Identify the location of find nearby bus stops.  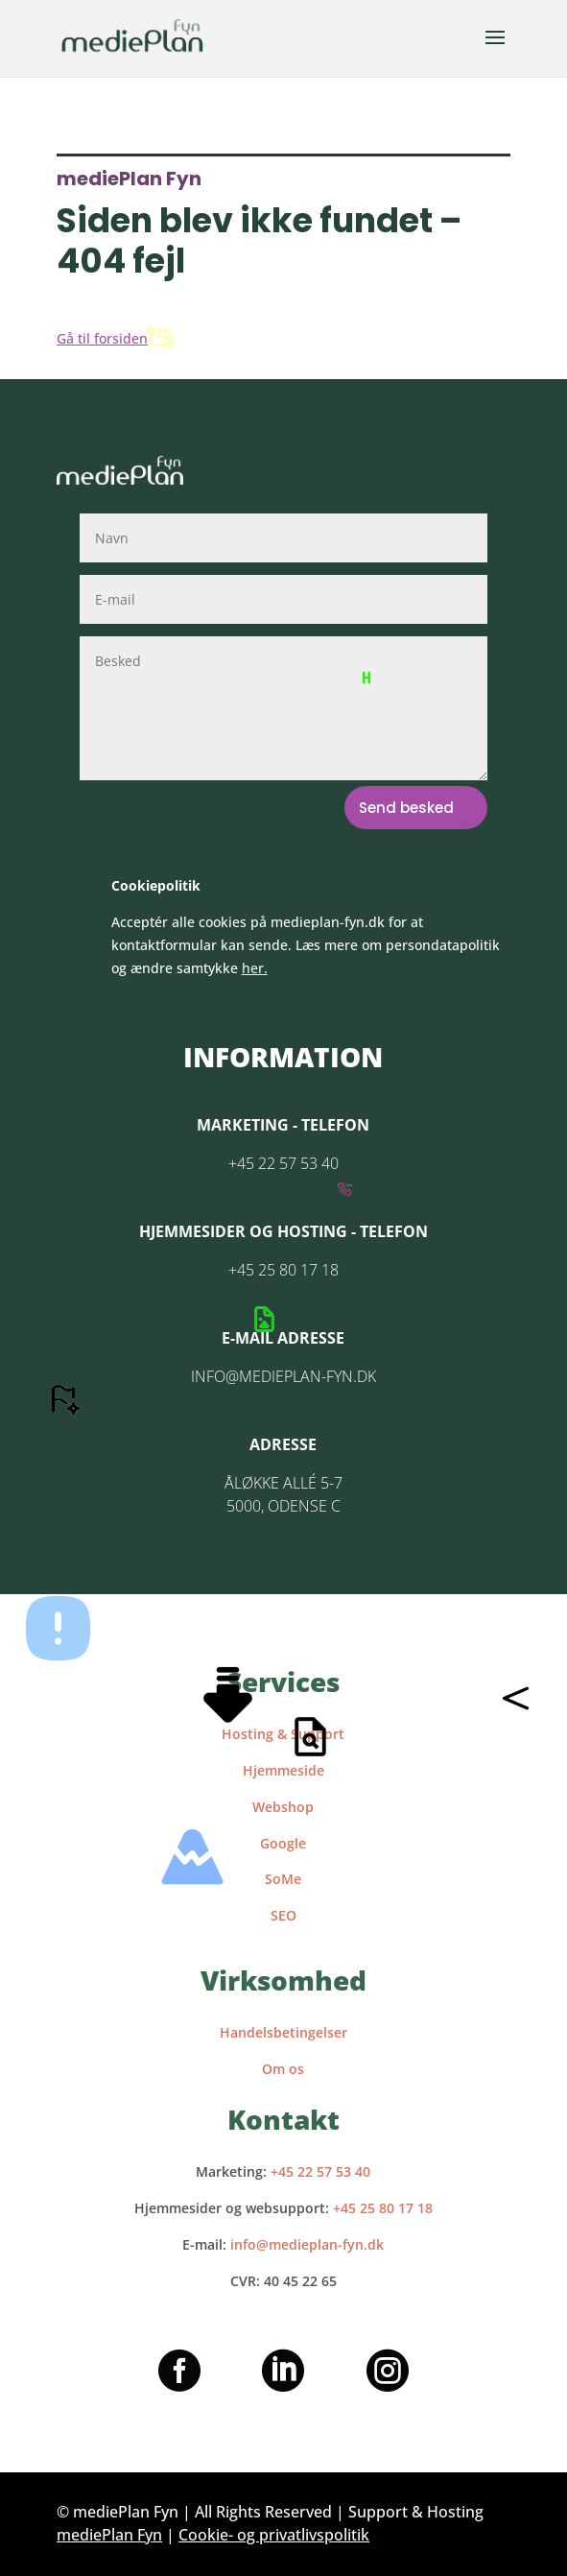
(159, 339).